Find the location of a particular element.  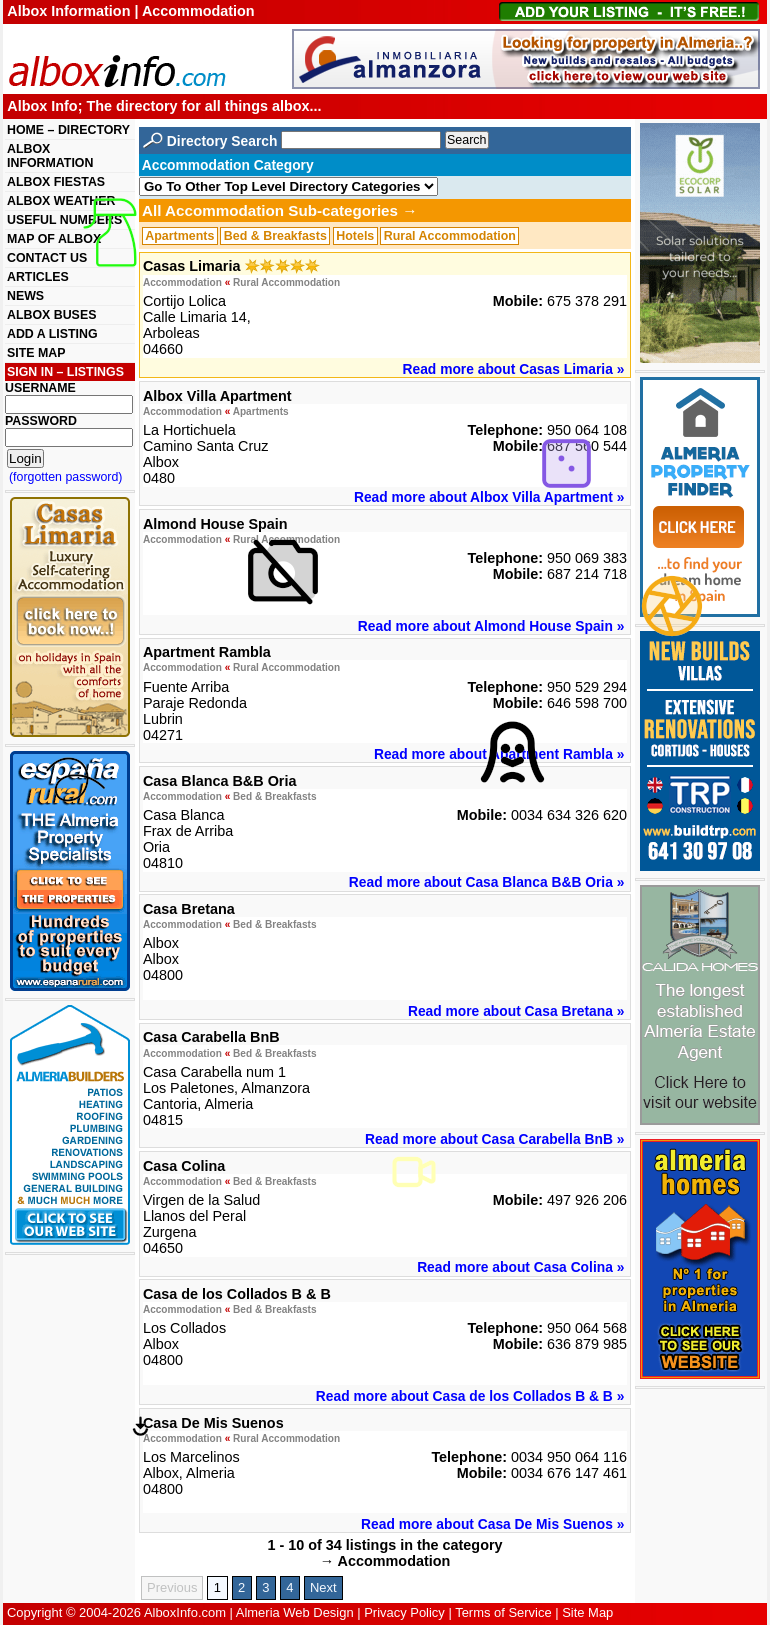

adjust camera aperture settings is located at coordinates (672, 606).